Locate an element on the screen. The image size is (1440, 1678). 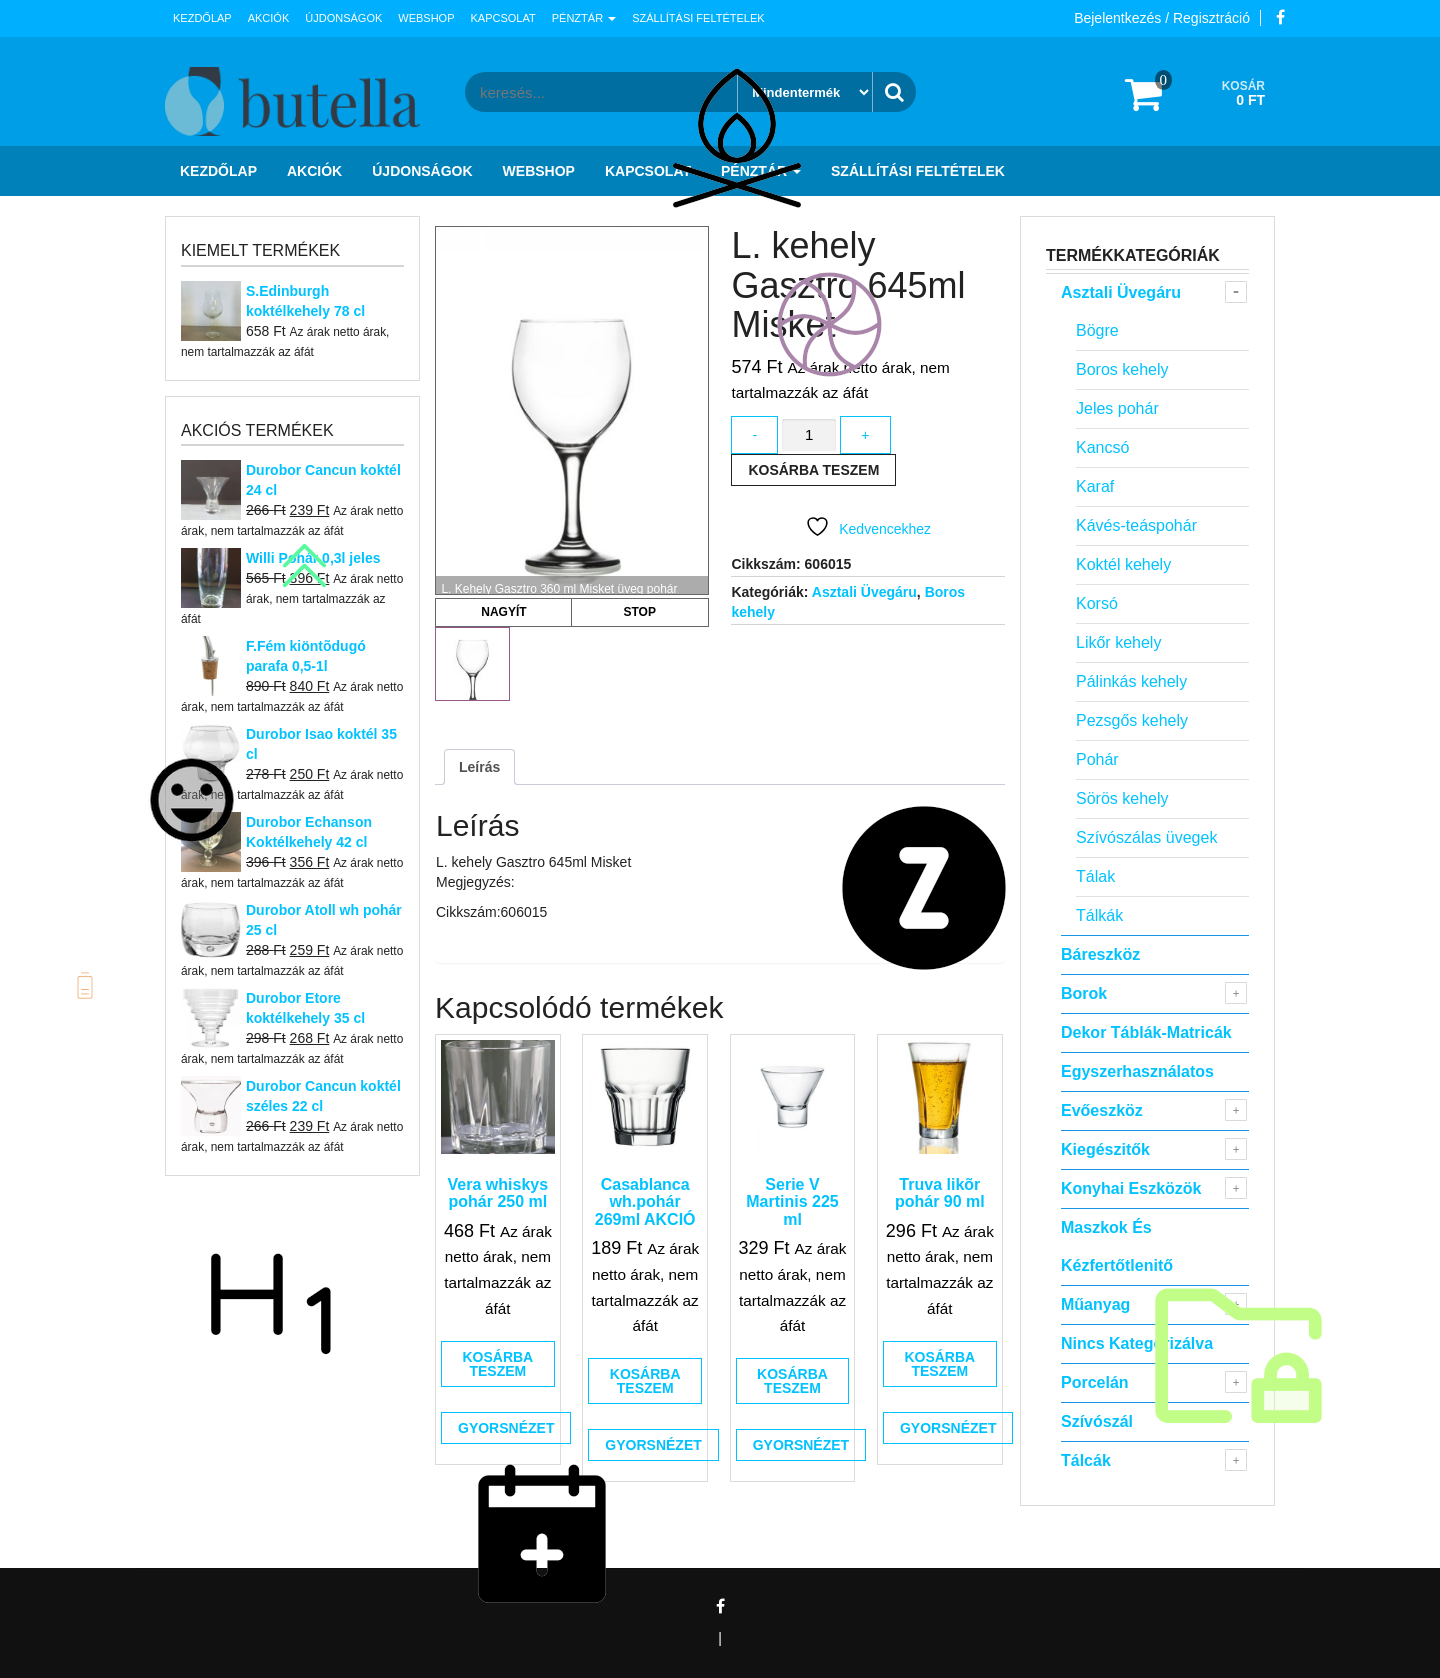
indicates a "Z" category or alphabetical section is located at coordinates (924, 888).